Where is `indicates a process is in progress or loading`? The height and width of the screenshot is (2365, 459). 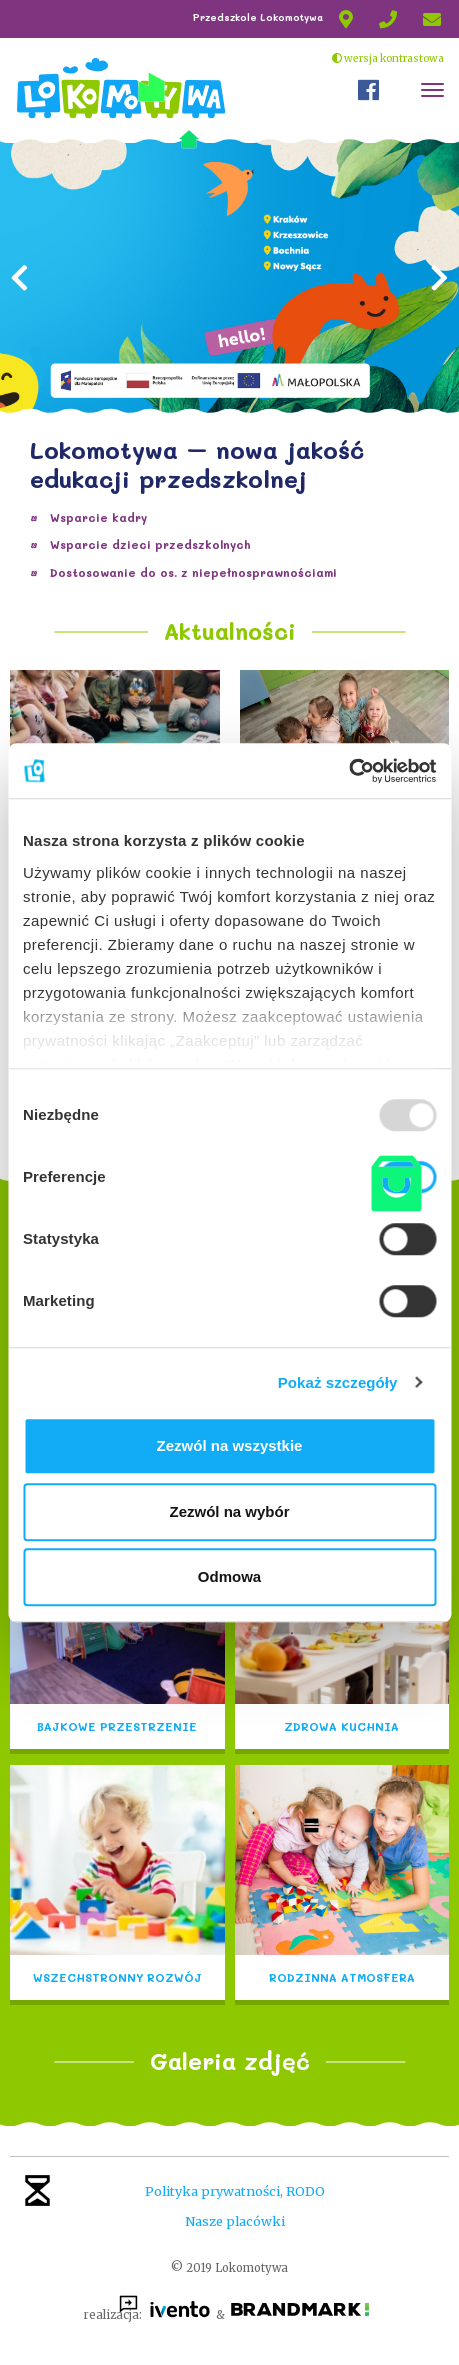
indicates a process is in progress or loading is located at coordinates (37, 2190).